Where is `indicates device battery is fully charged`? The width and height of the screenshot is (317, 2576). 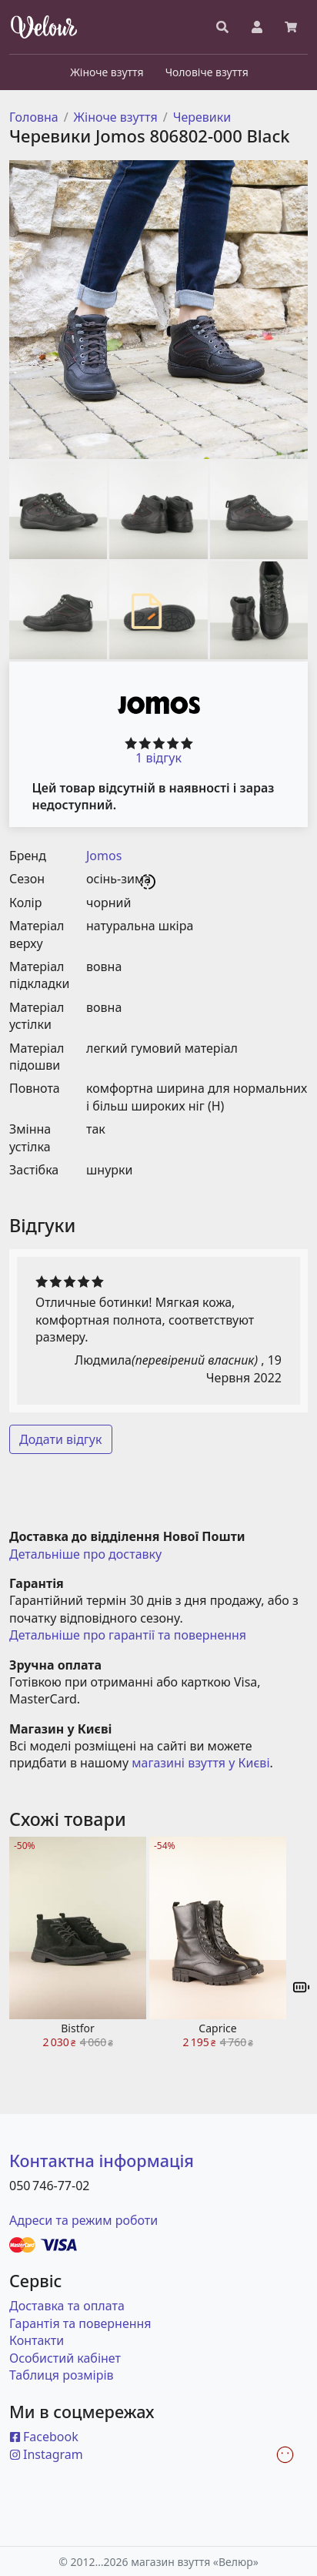
indicates device battery is fully charged is located at coordinates (301, 1987).